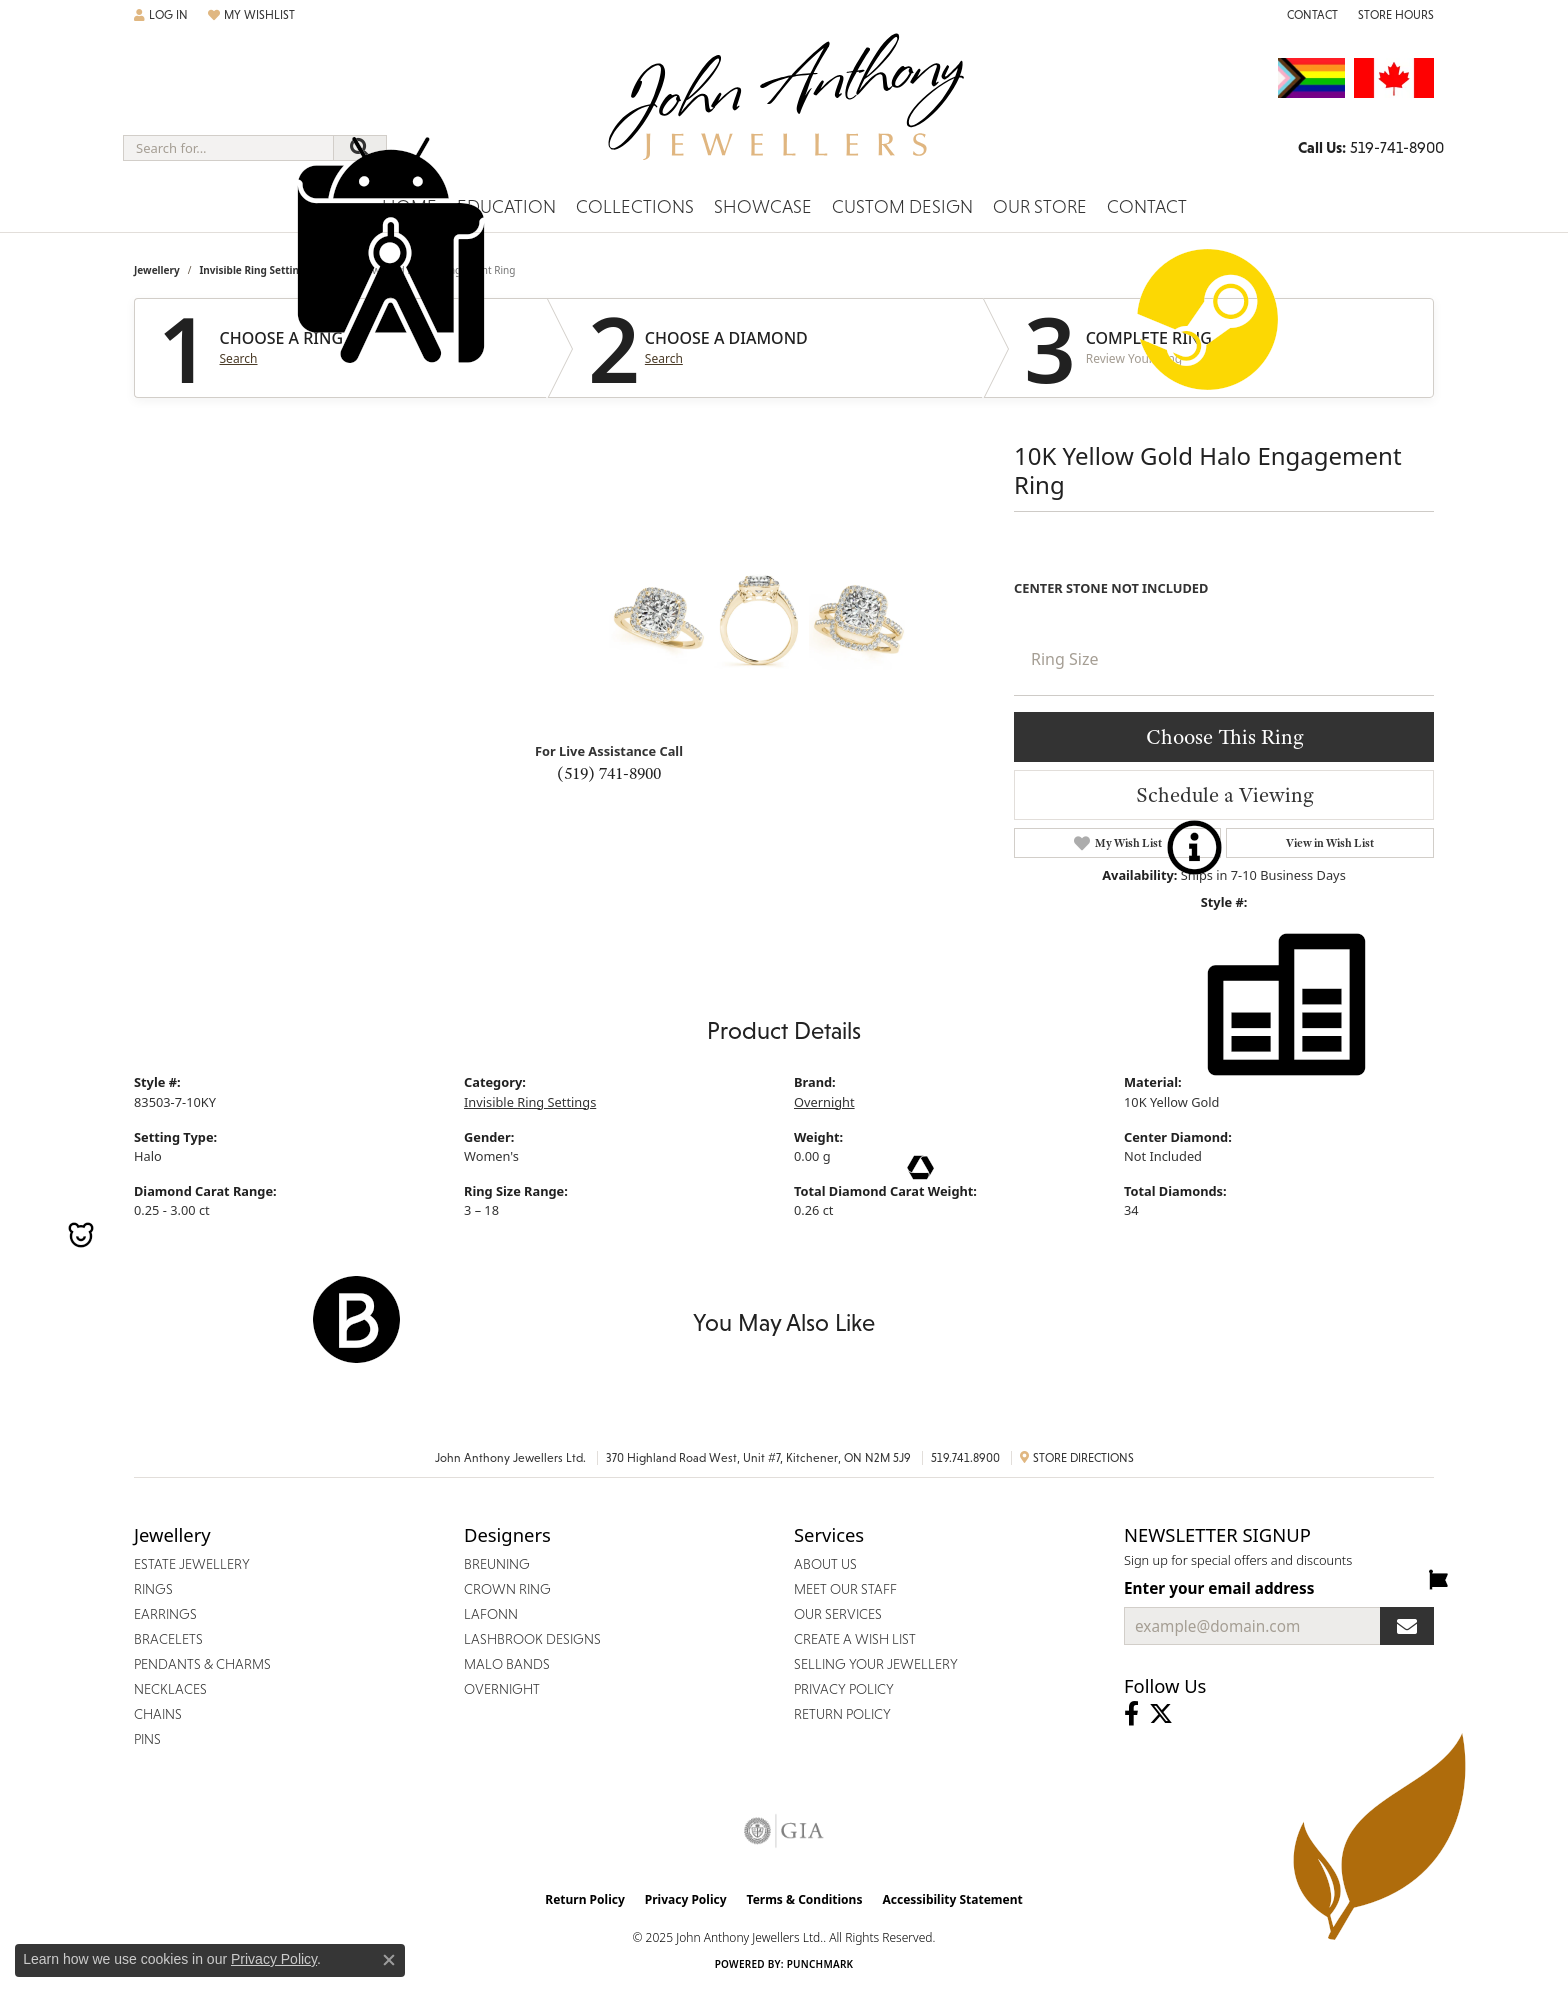 This screenshot has width=1568, height=1992. I want to click on view more information or details, so click(1194, 847).